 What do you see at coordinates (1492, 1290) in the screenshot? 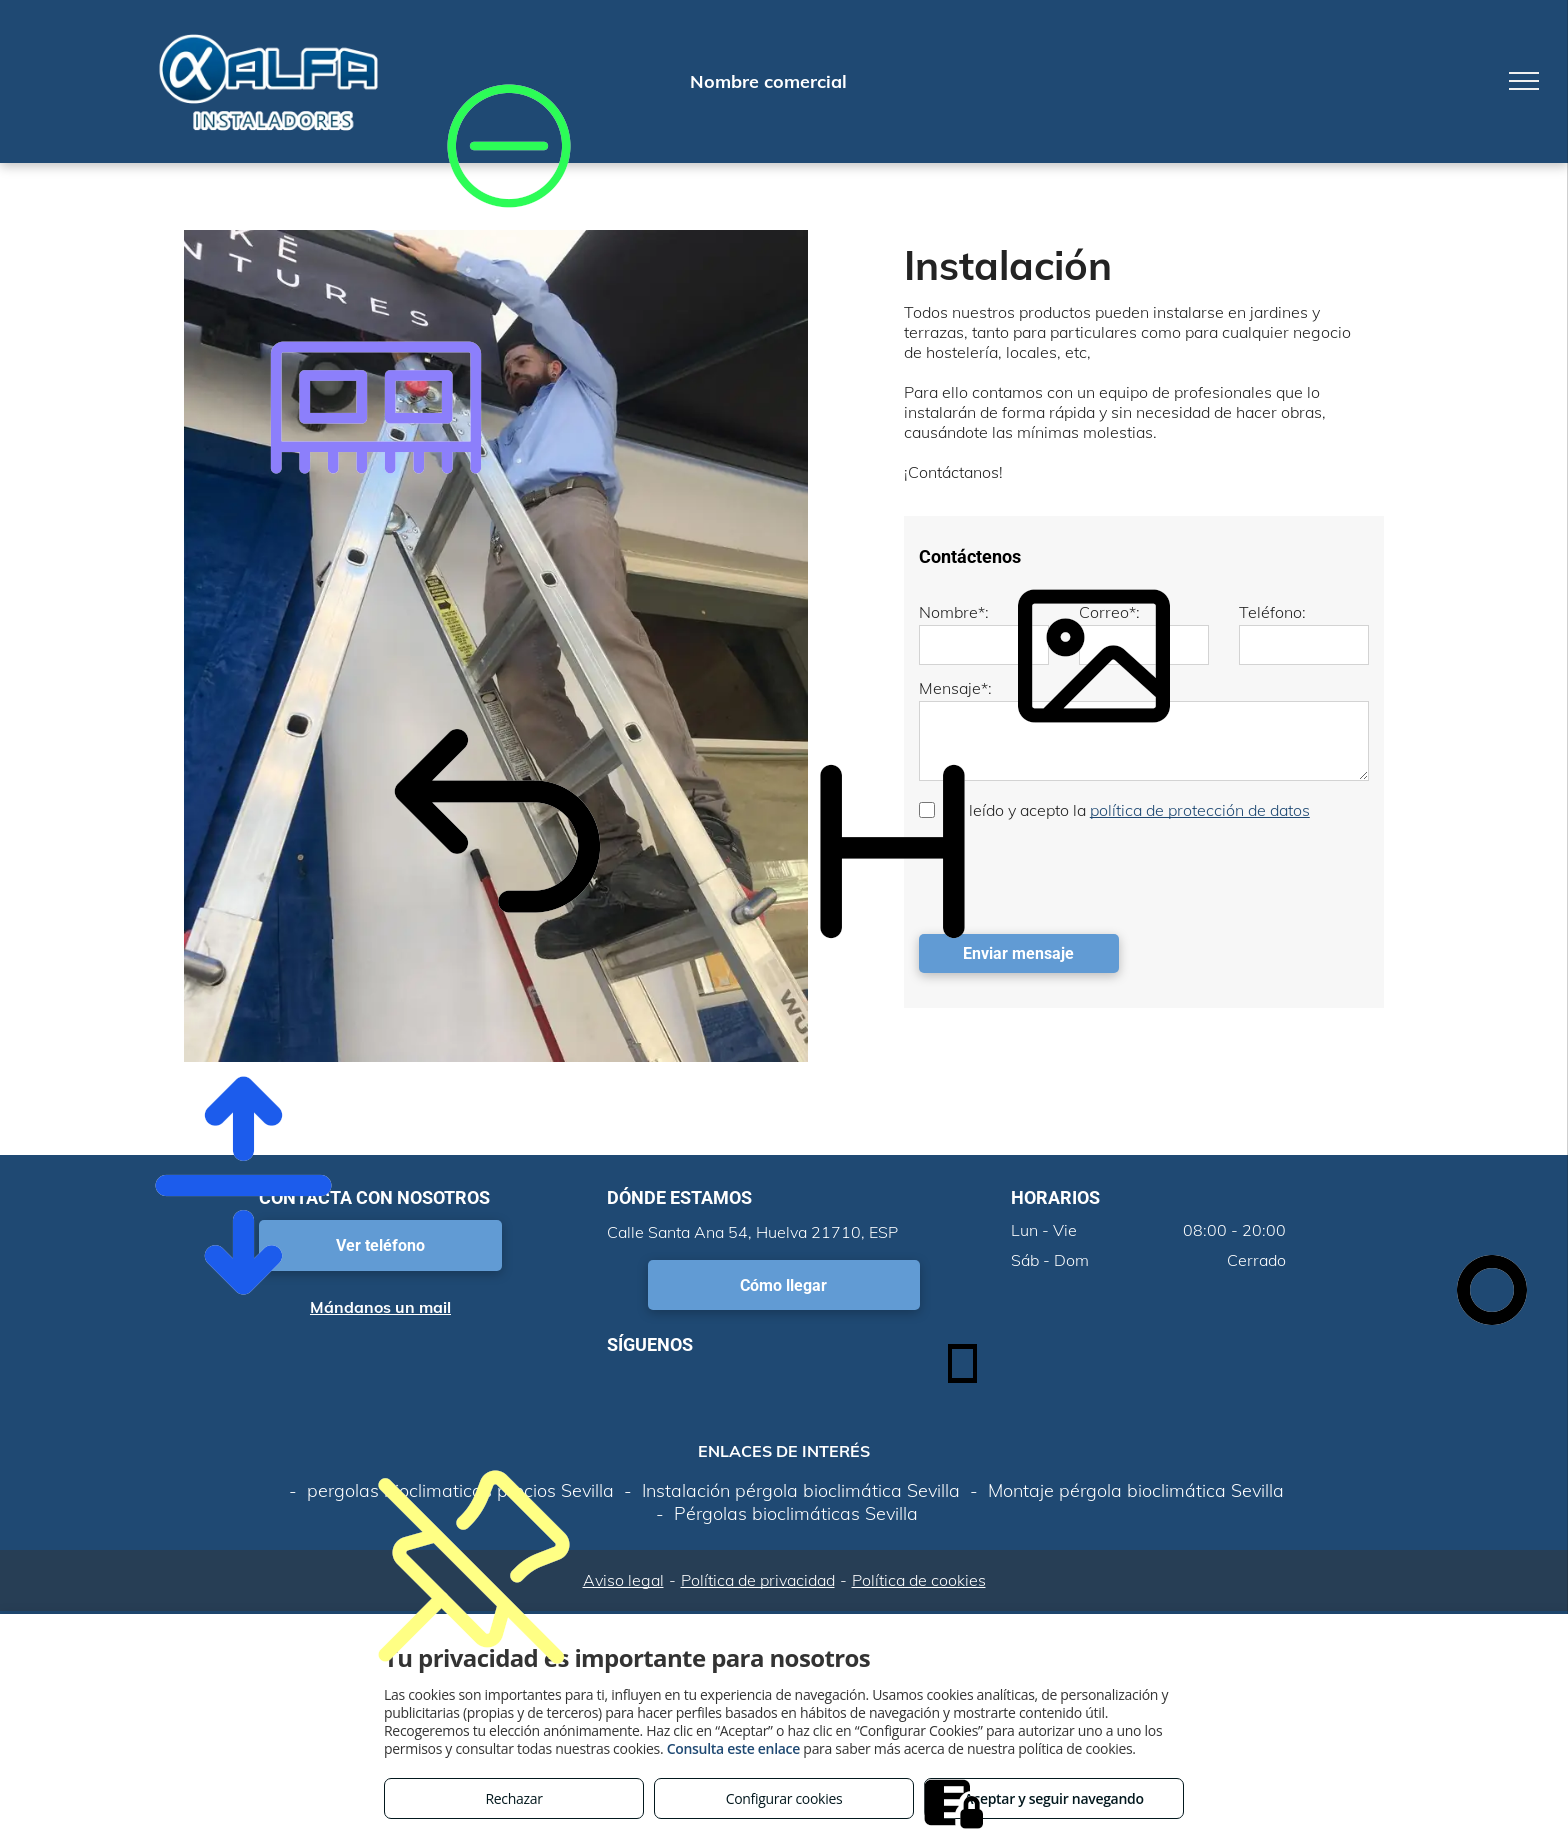
I see `indicates an unread notification or new item` at bounding box center [1492, 1290].